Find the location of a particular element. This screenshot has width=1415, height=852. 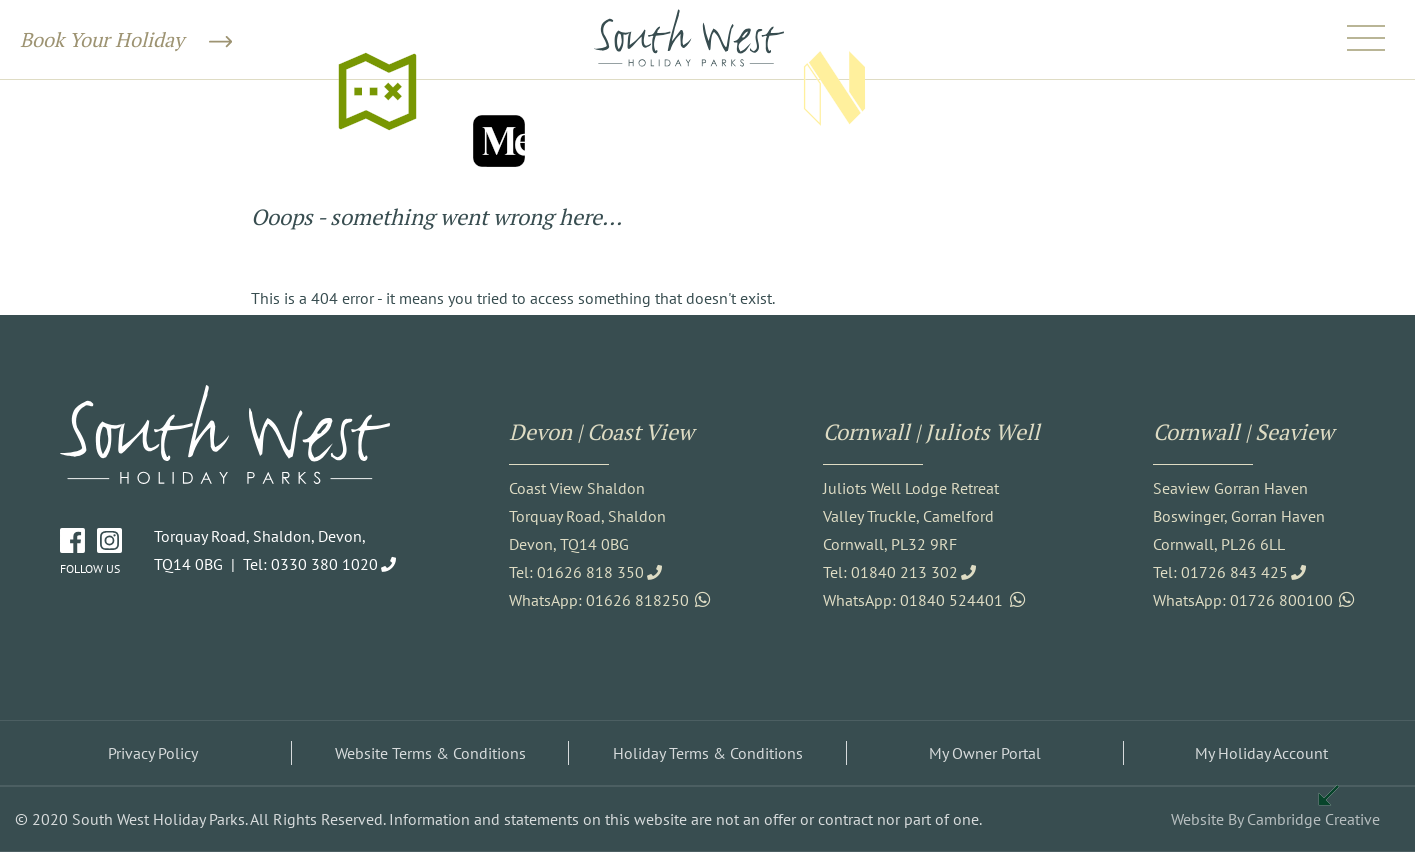

open neovim text editor is located at coordinates (834, 88).